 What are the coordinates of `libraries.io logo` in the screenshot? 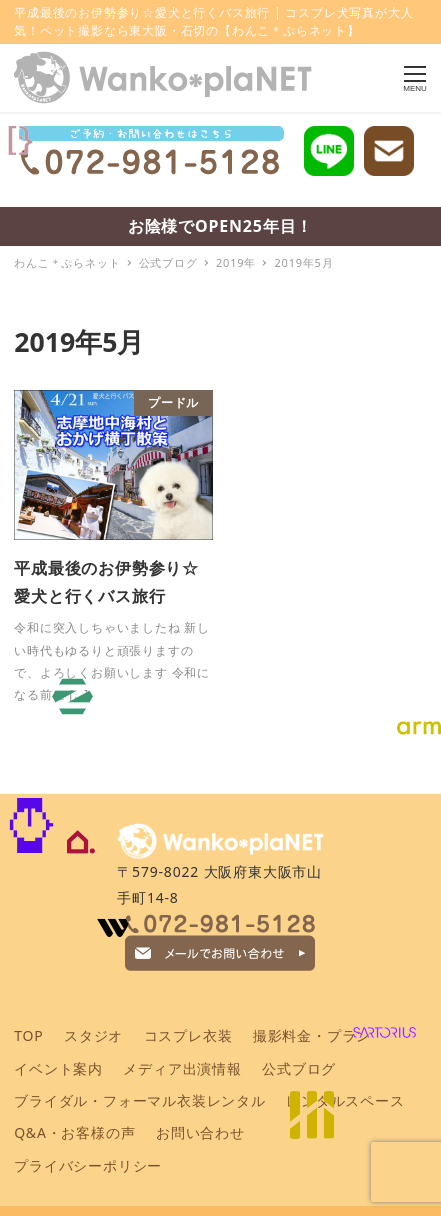 It's located at (312, 1115).